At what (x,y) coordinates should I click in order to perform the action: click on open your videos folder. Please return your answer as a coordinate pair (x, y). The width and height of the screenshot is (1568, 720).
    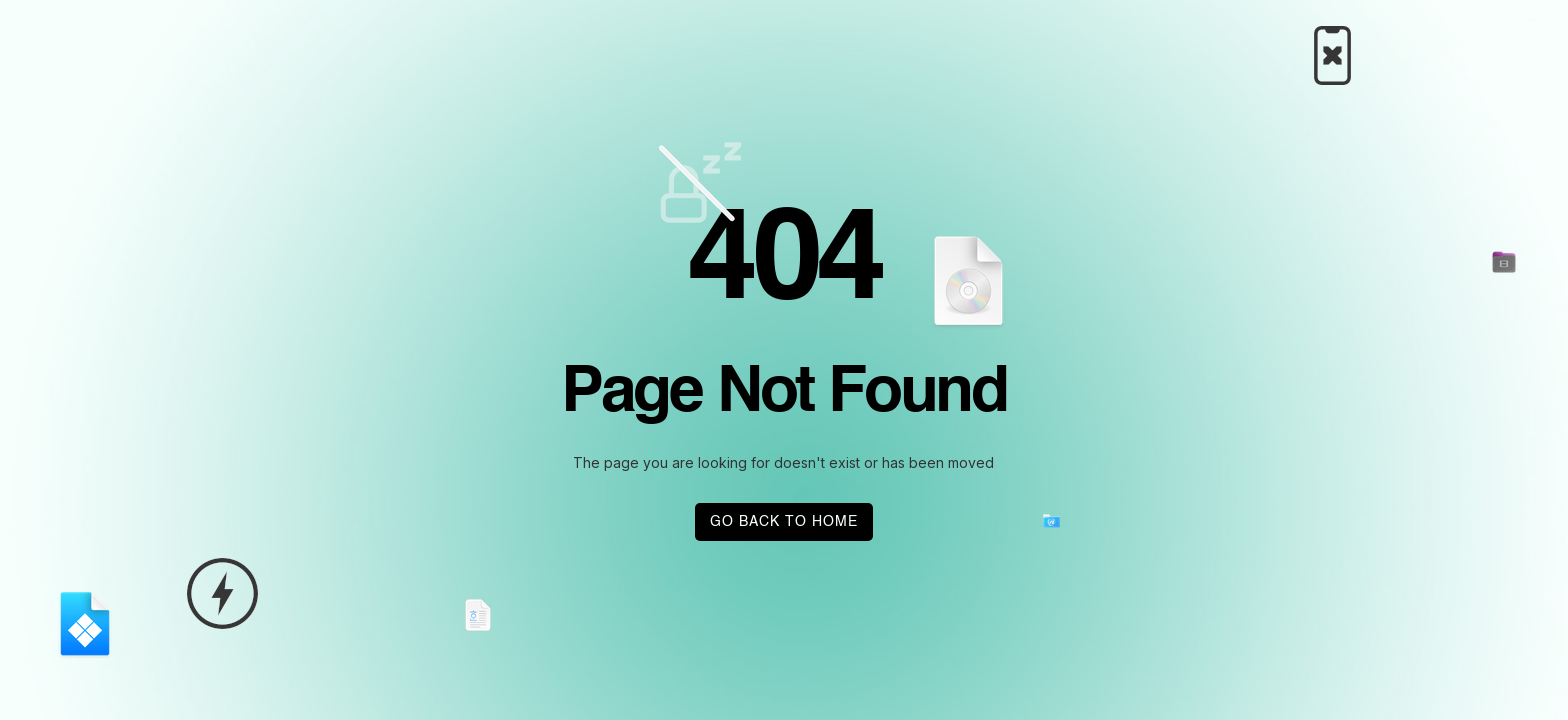
    Looking at the image, I should click on (1504, 262).